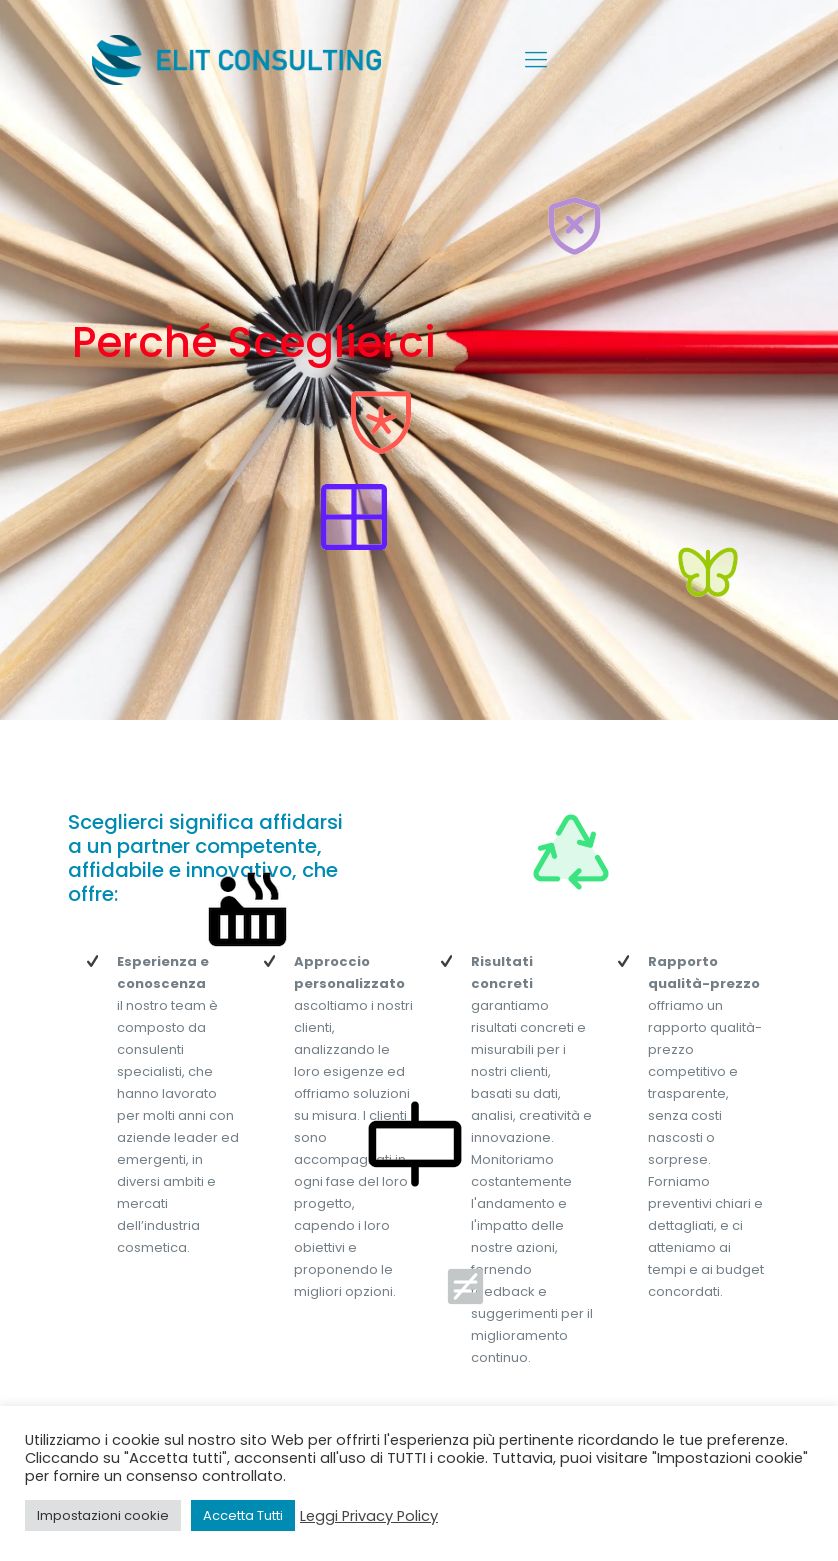  What do you see at coordinates (574, 226) in the screenshot?
I see `security check failed` at bounding box center [574, 226].